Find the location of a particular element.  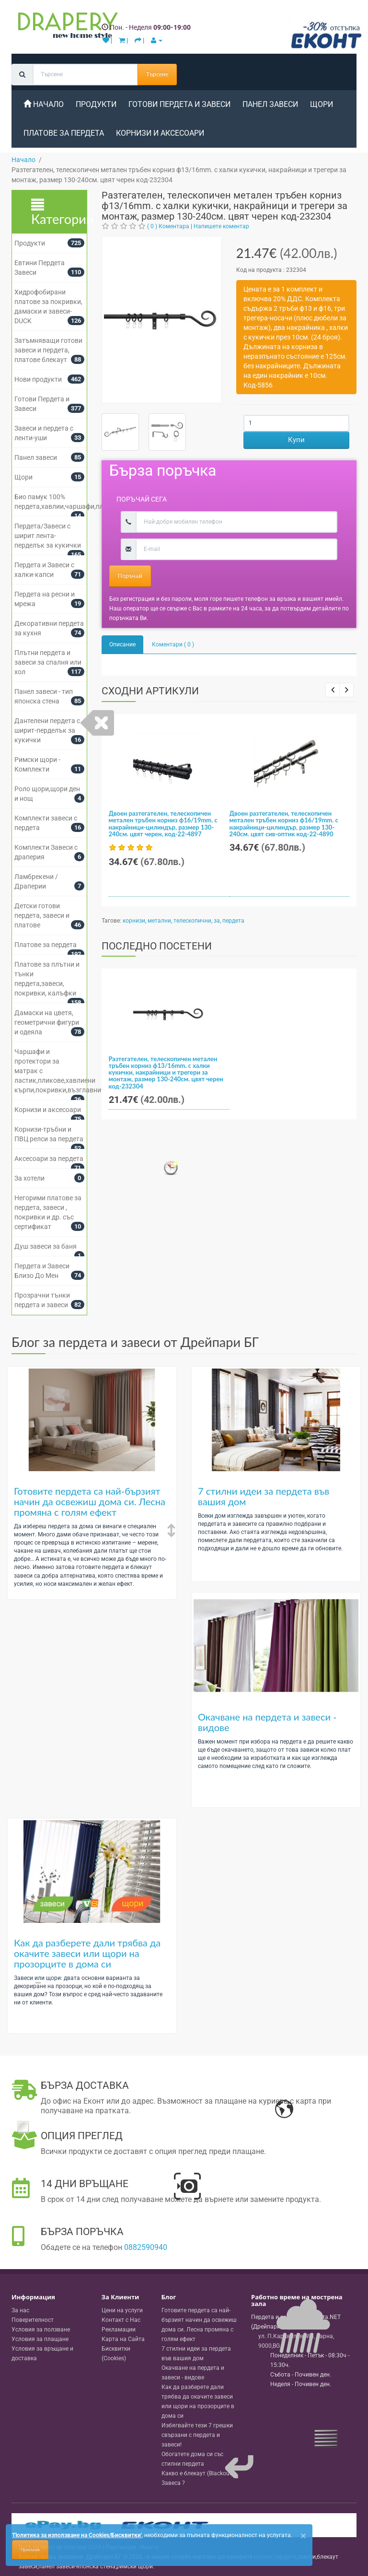

clear or remove a tag is located at coordinates (97, 723).